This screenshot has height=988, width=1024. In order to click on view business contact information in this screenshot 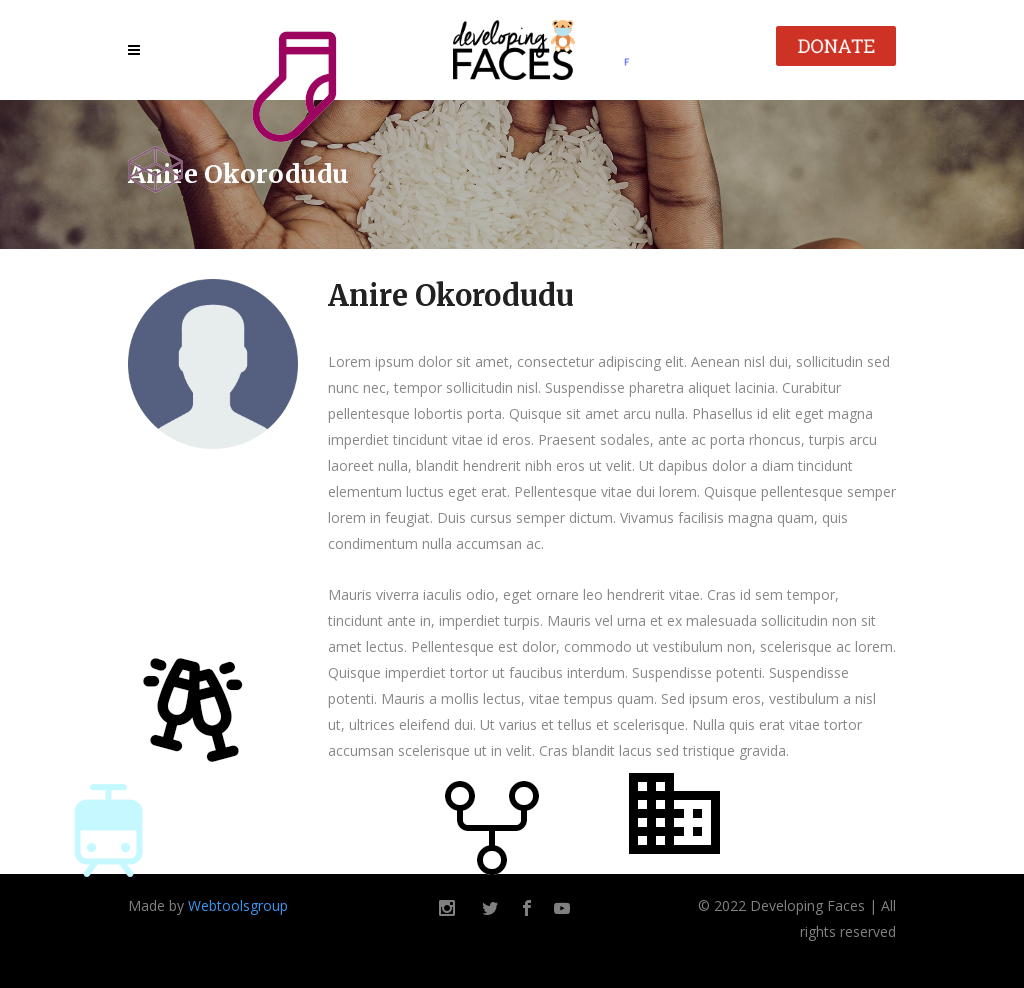, I will do `click(674, 813)`.